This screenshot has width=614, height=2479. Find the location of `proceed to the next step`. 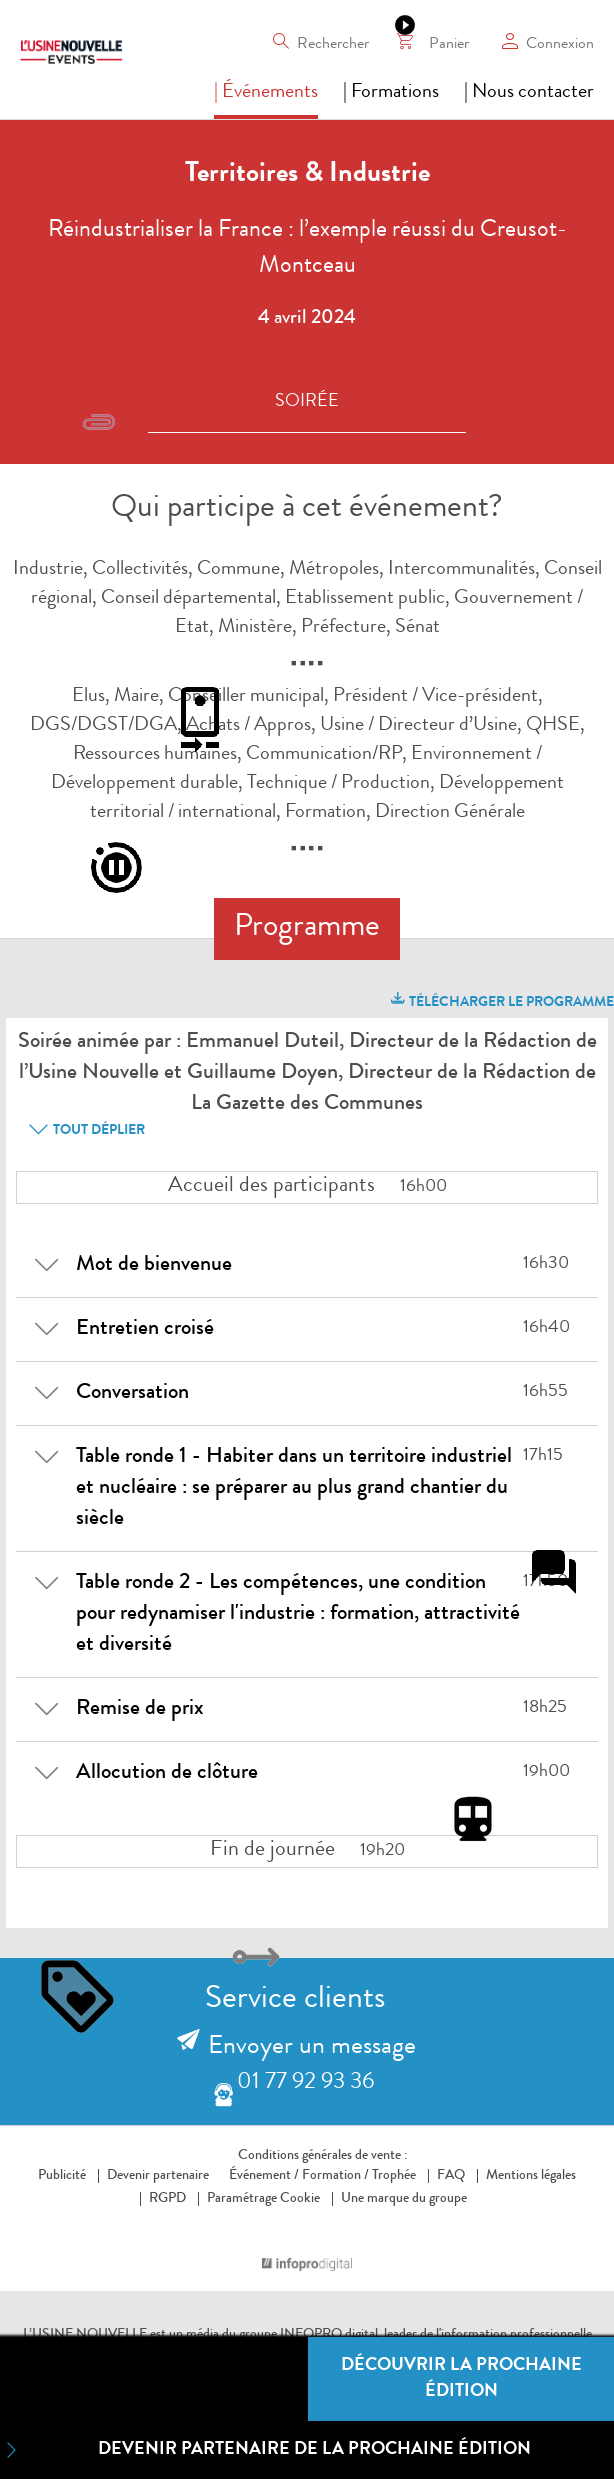

proceed to the next step is located at coordinates (256, 1957).